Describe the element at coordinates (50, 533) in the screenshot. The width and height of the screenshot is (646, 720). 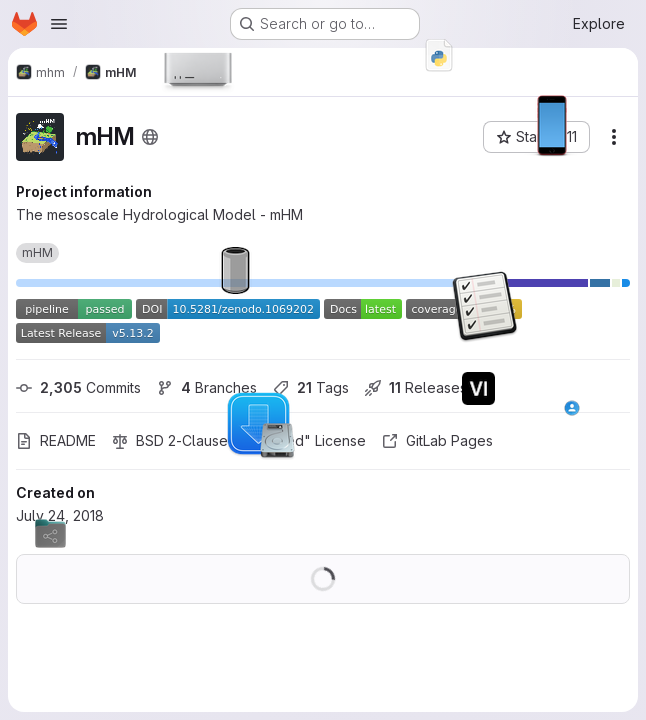
I see `access your public shared folder` at that location.